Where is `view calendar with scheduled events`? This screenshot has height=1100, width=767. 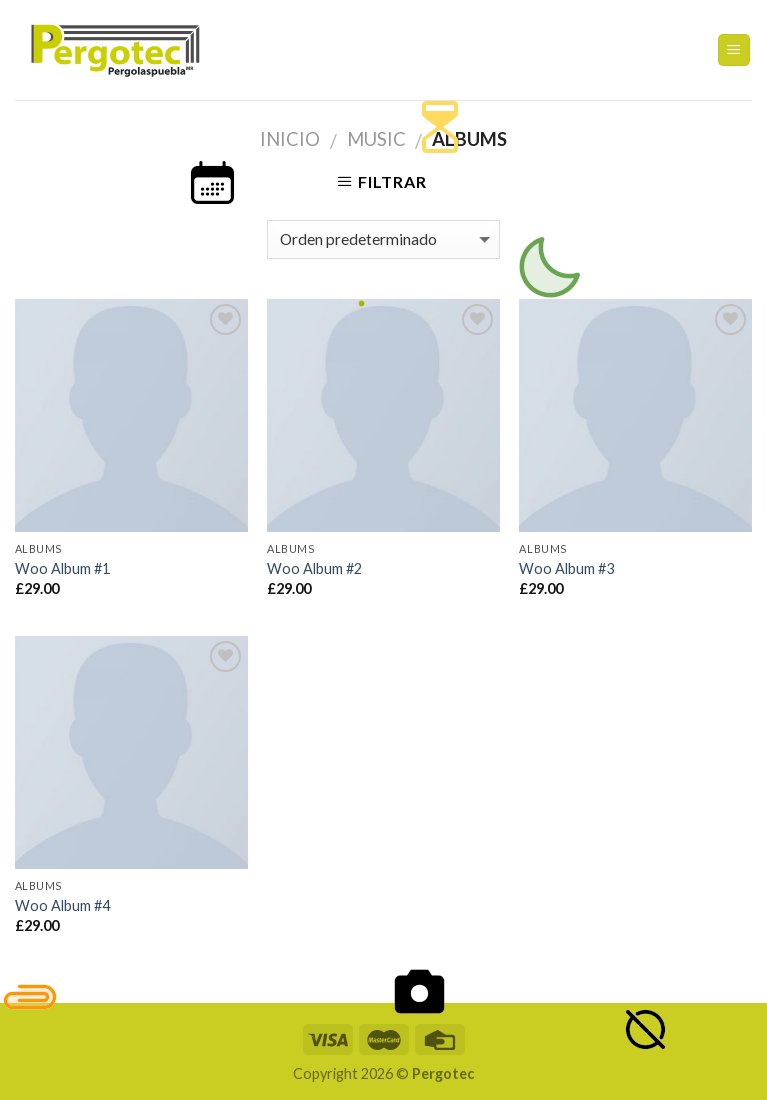 view calendar with scheduled events is located at coordinates (212, 182).